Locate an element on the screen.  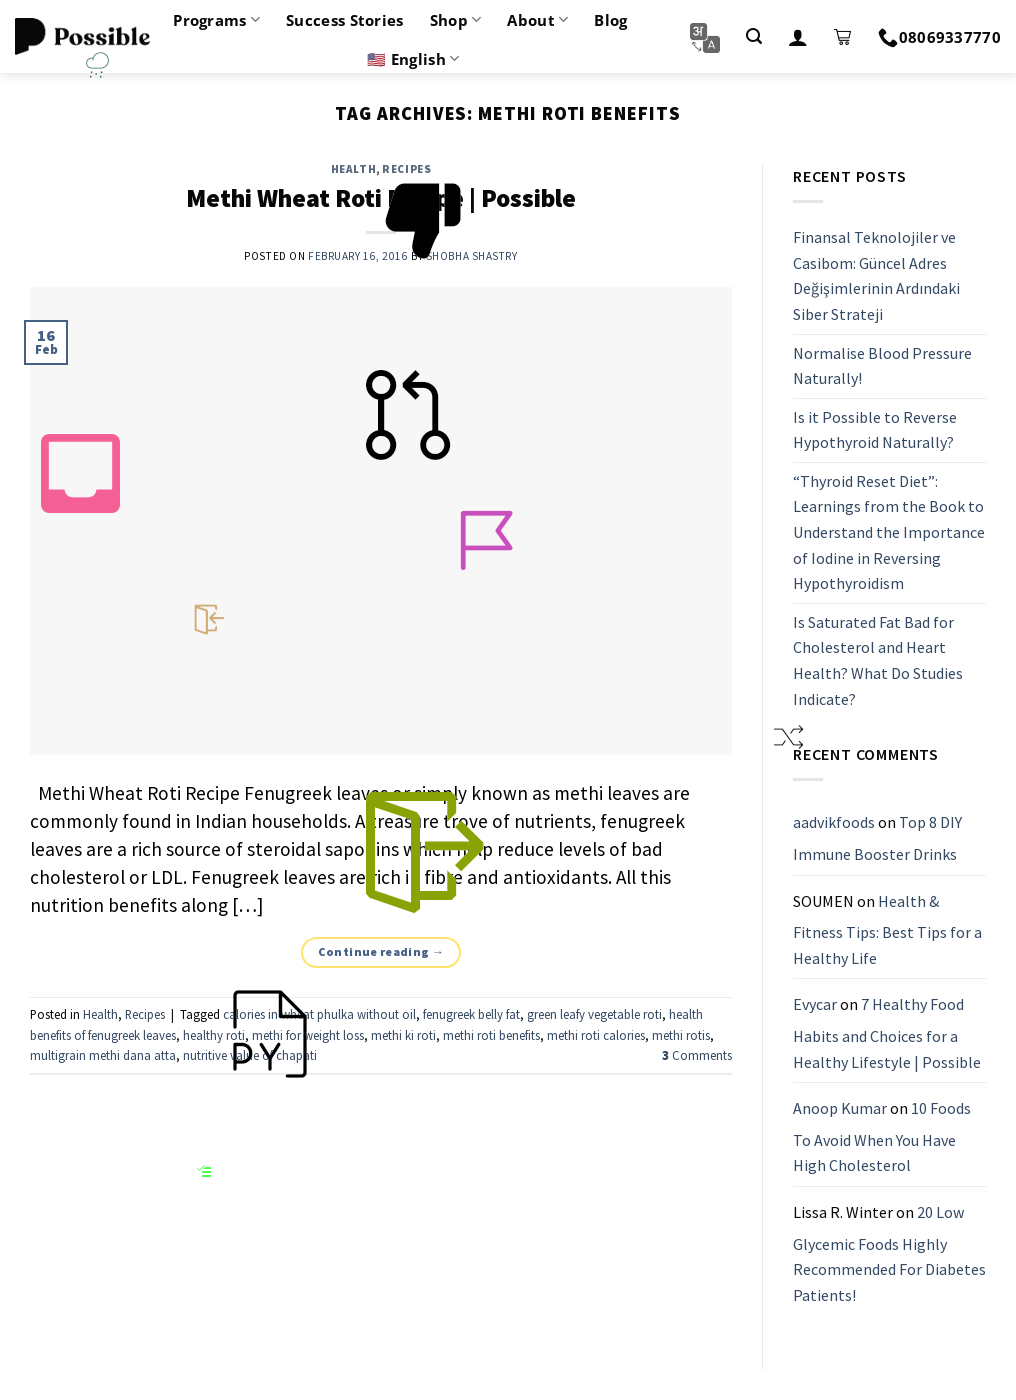
sign out of your account is located at coordinates (420, 846).